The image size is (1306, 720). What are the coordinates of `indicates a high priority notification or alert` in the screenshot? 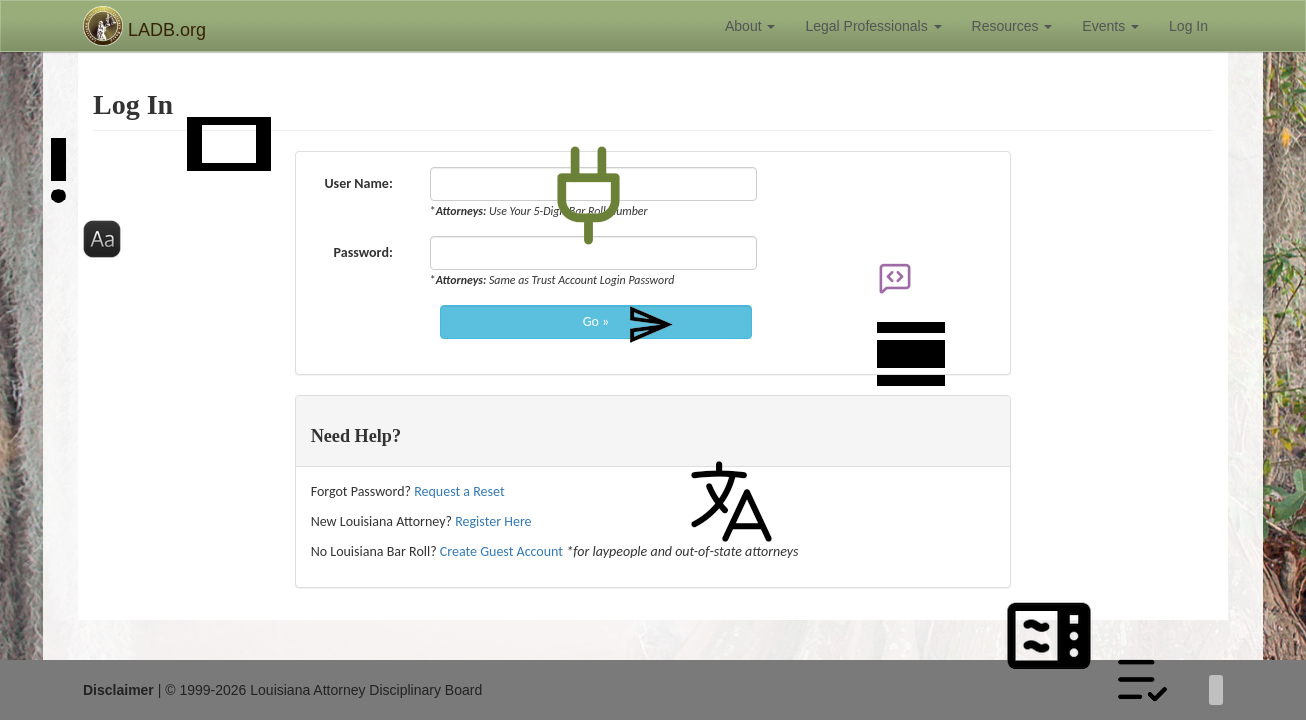 It's located at (58, 170).